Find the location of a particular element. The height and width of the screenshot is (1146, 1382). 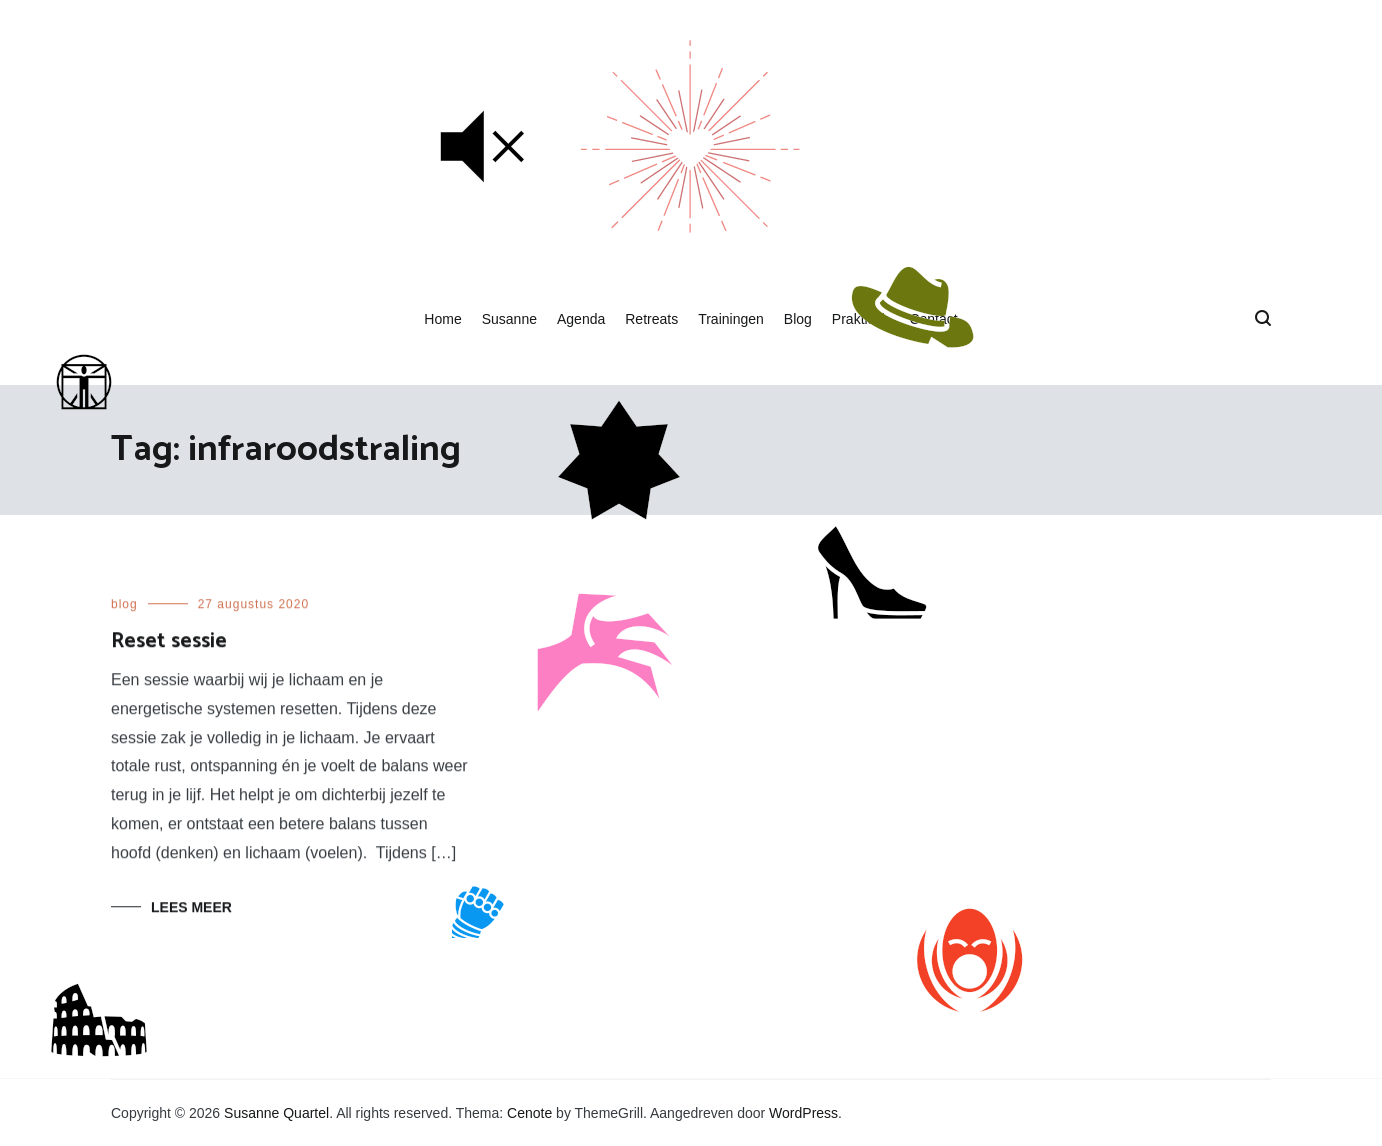

mute audio or sound is located at coordinates (479, 146).